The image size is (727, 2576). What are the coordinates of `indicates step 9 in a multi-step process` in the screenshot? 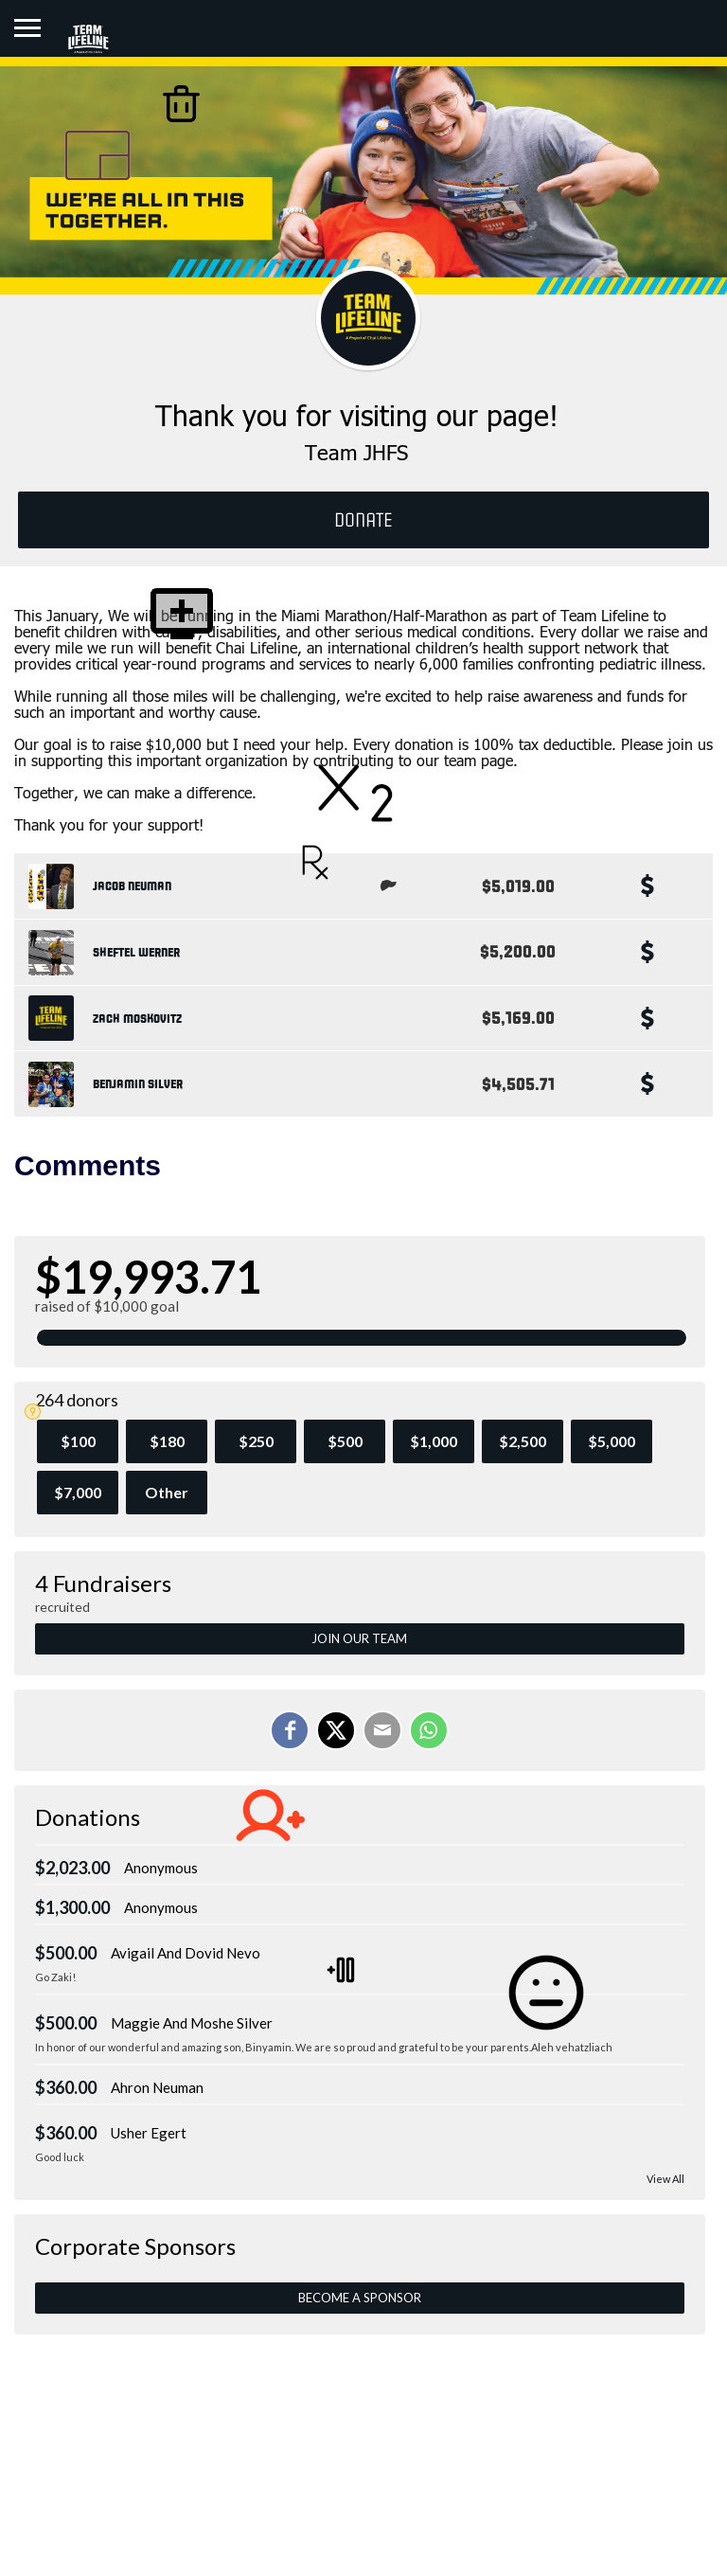 It's located at (32, 1411).